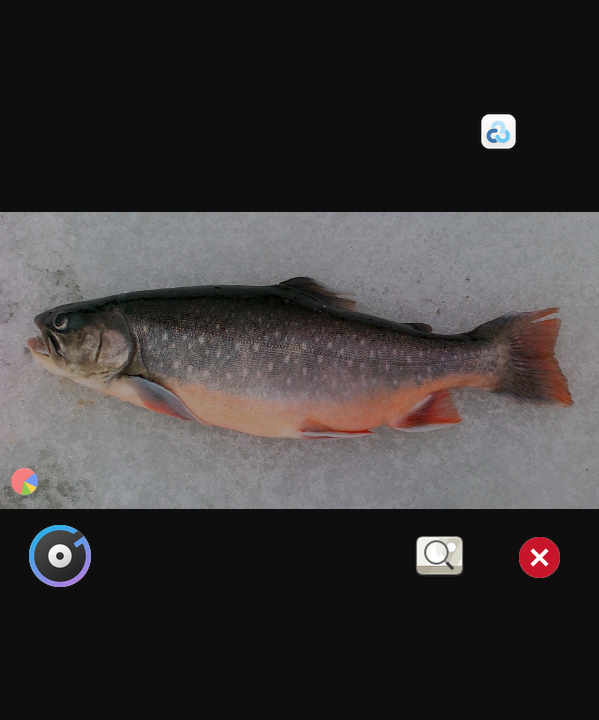 This screenshot has height=720, width=599. Describe the element at coordinates (539, 557) in the screenshot. I see `stop or cancel a running process` at that location.